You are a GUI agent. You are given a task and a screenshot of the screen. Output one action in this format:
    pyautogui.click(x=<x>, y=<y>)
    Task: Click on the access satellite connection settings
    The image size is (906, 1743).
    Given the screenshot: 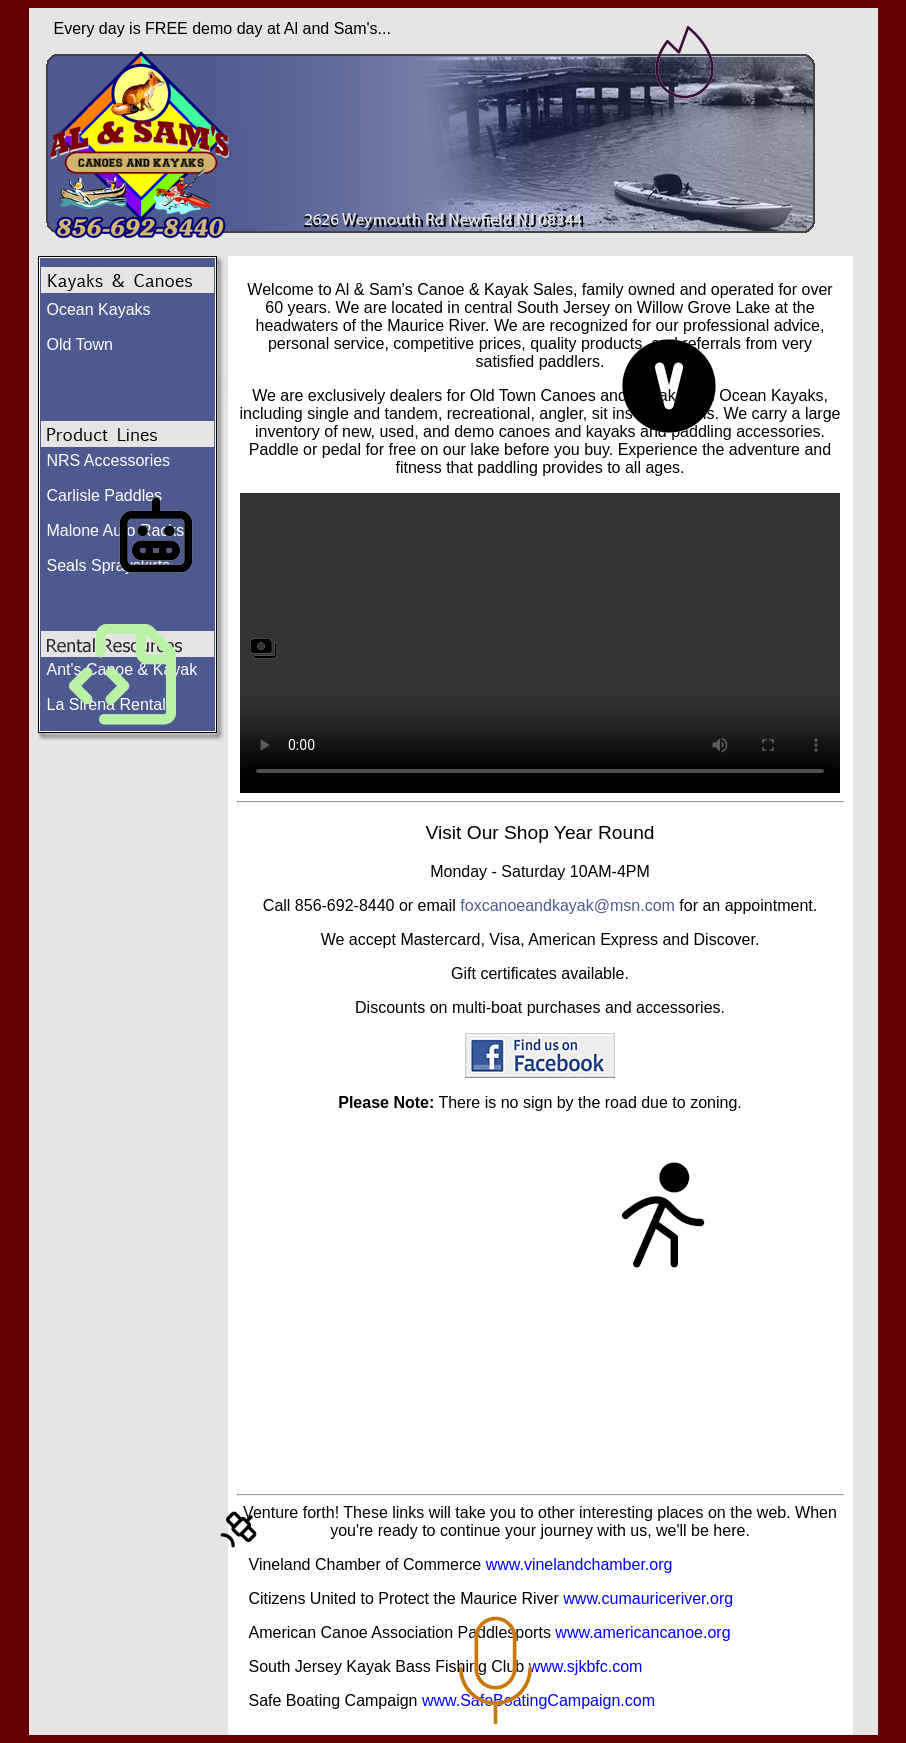 What is the action you would take?
    pyautogui.click(x=238, y=1529)
    